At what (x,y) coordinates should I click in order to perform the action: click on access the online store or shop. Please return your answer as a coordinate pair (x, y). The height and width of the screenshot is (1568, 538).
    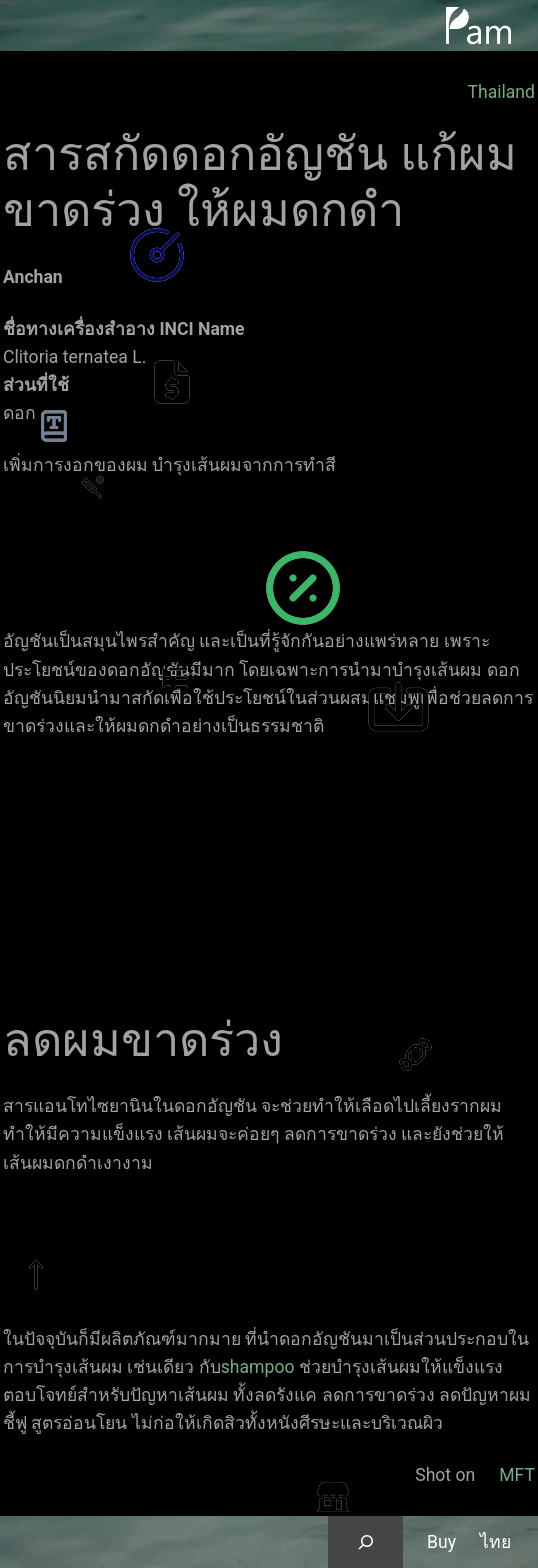
    Looking at the image, I should click on (333, 1497).